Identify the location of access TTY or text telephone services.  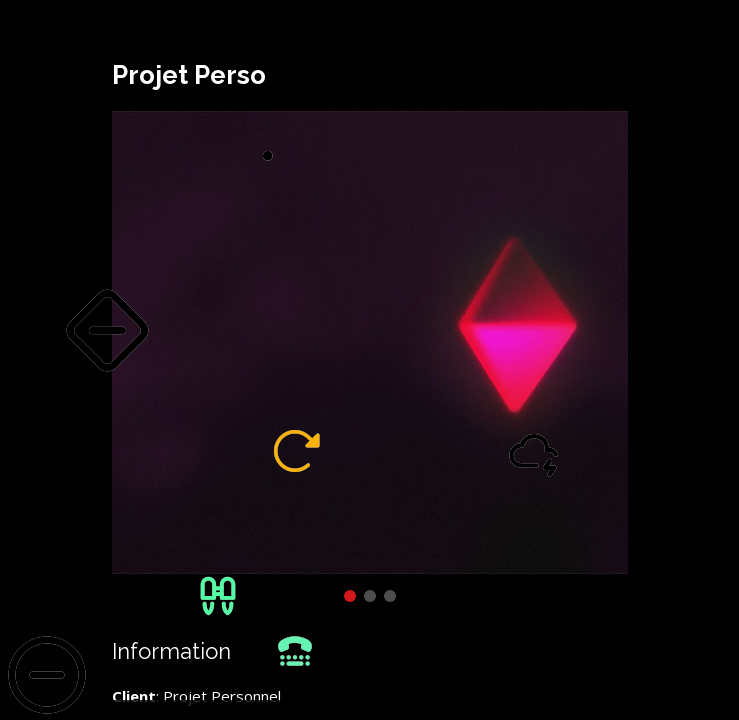
(295, 651).